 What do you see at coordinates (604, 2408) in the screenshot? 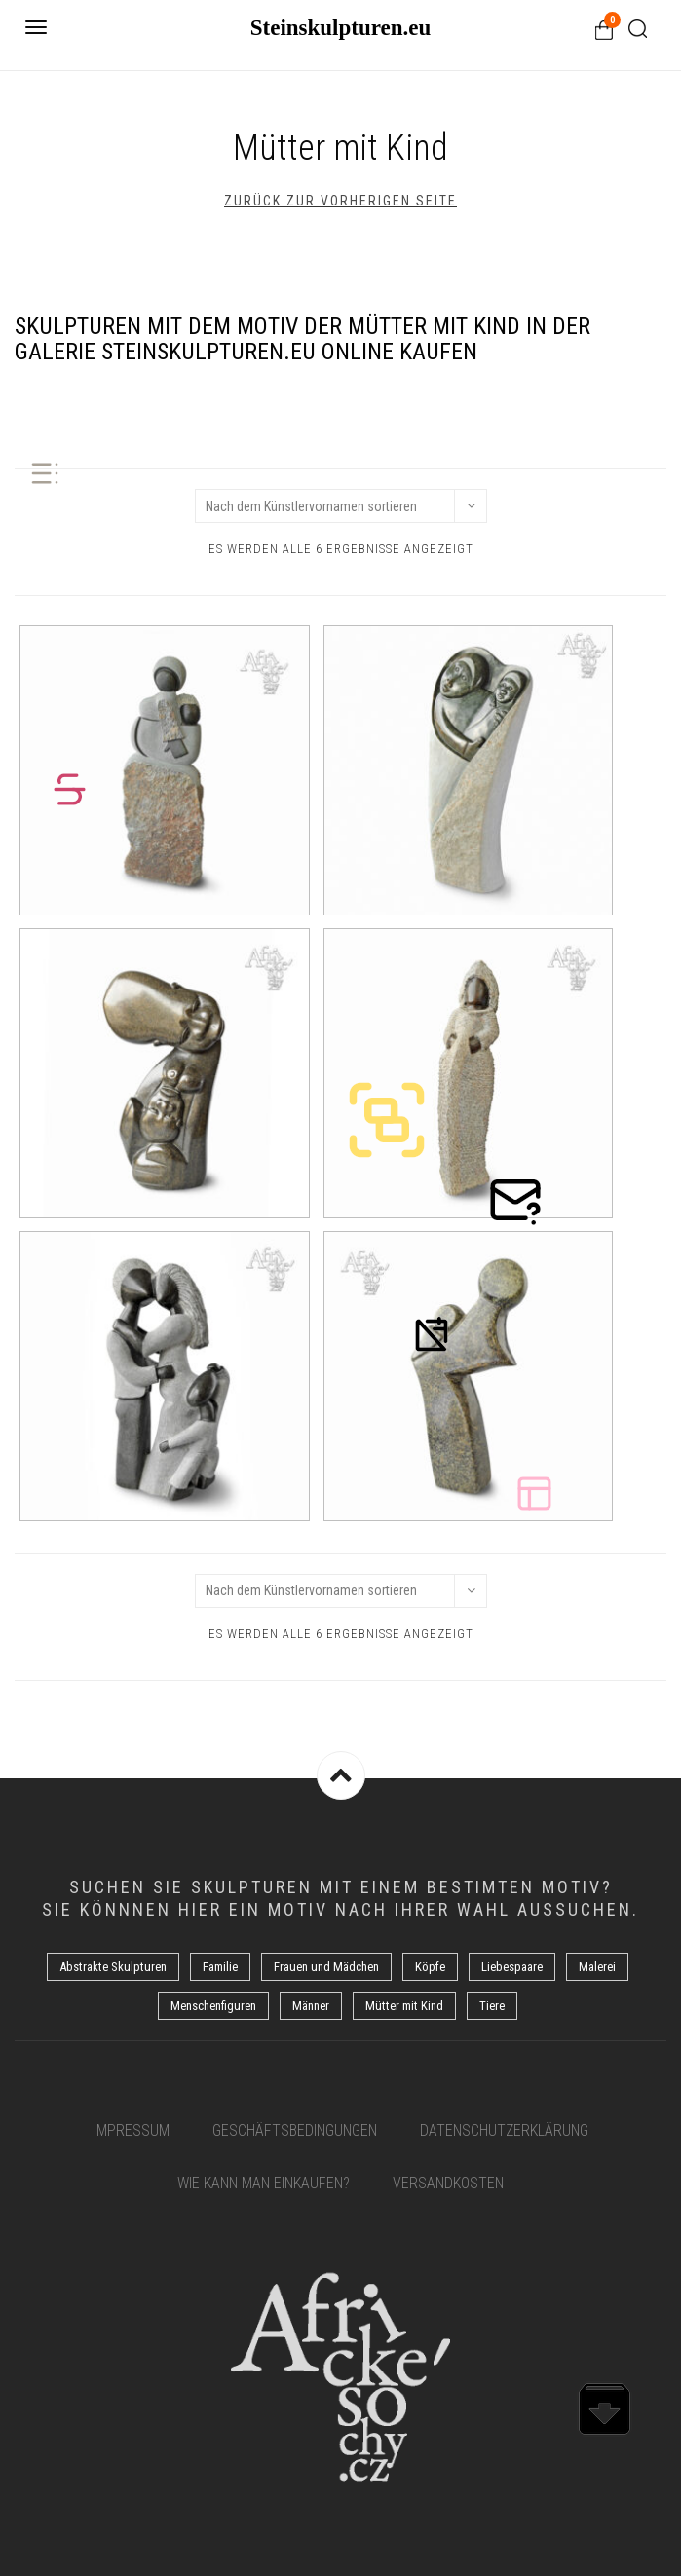
I see `archive selected items` at bounding box center [604, 2408].